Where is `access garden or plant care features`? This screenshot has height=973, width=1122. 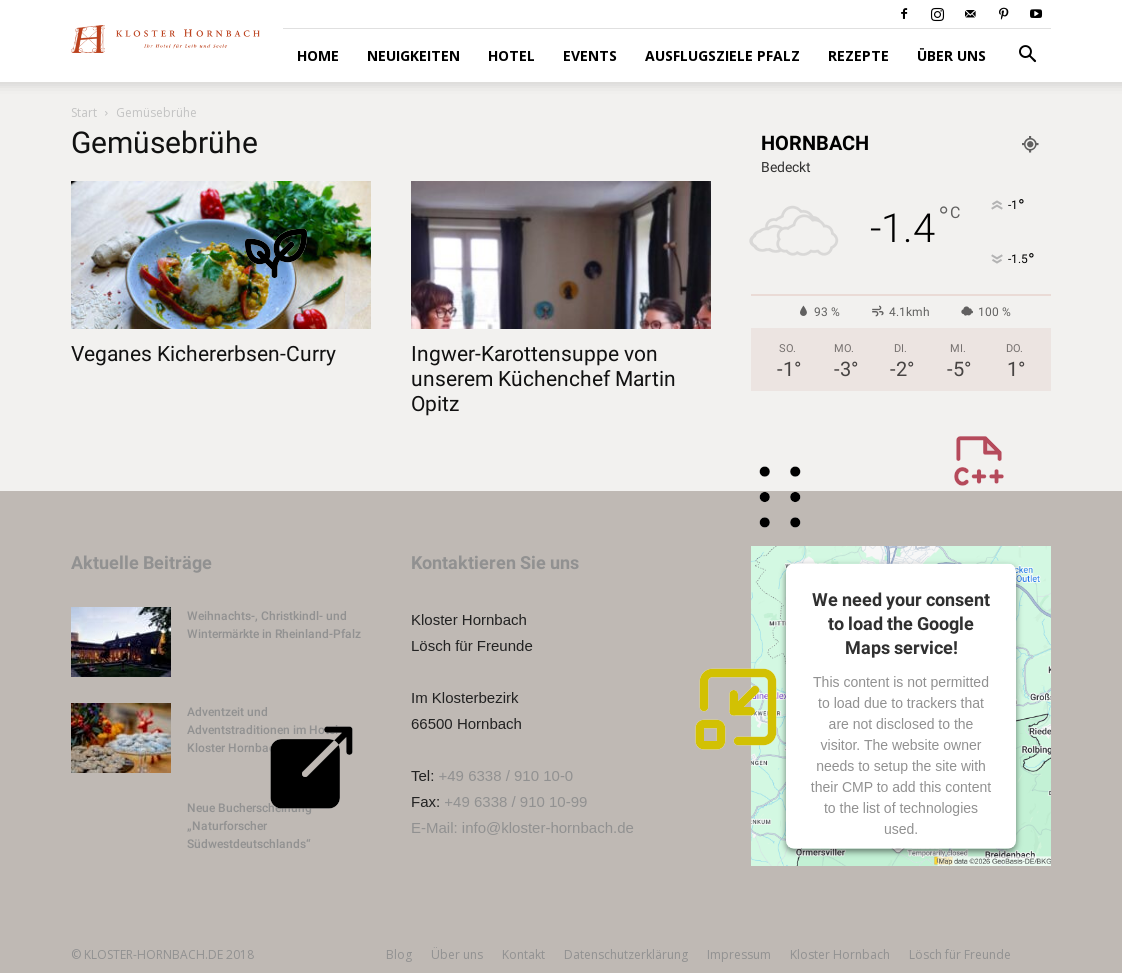 access garden or plant care features is located at coordinates (275, 250).